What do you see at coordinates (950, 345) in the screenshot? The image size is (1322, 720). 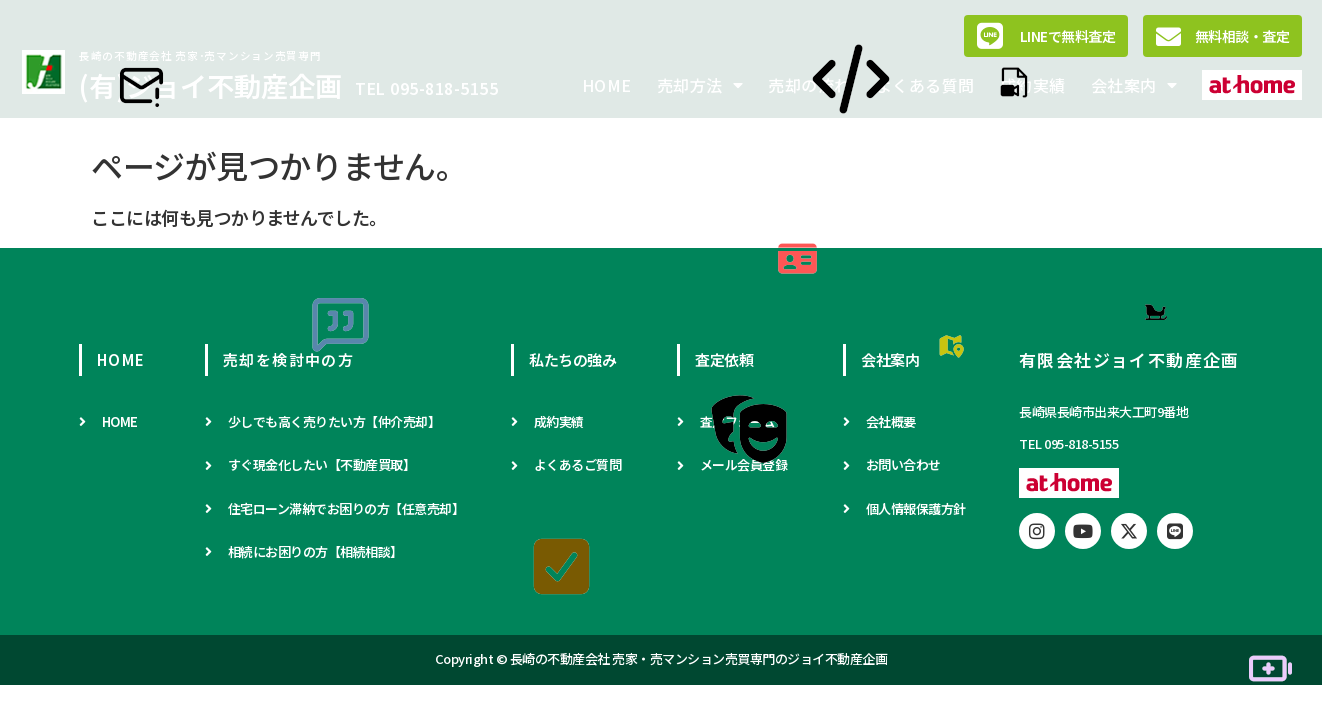 I see `view location on map` at bounding box center [950, 345].